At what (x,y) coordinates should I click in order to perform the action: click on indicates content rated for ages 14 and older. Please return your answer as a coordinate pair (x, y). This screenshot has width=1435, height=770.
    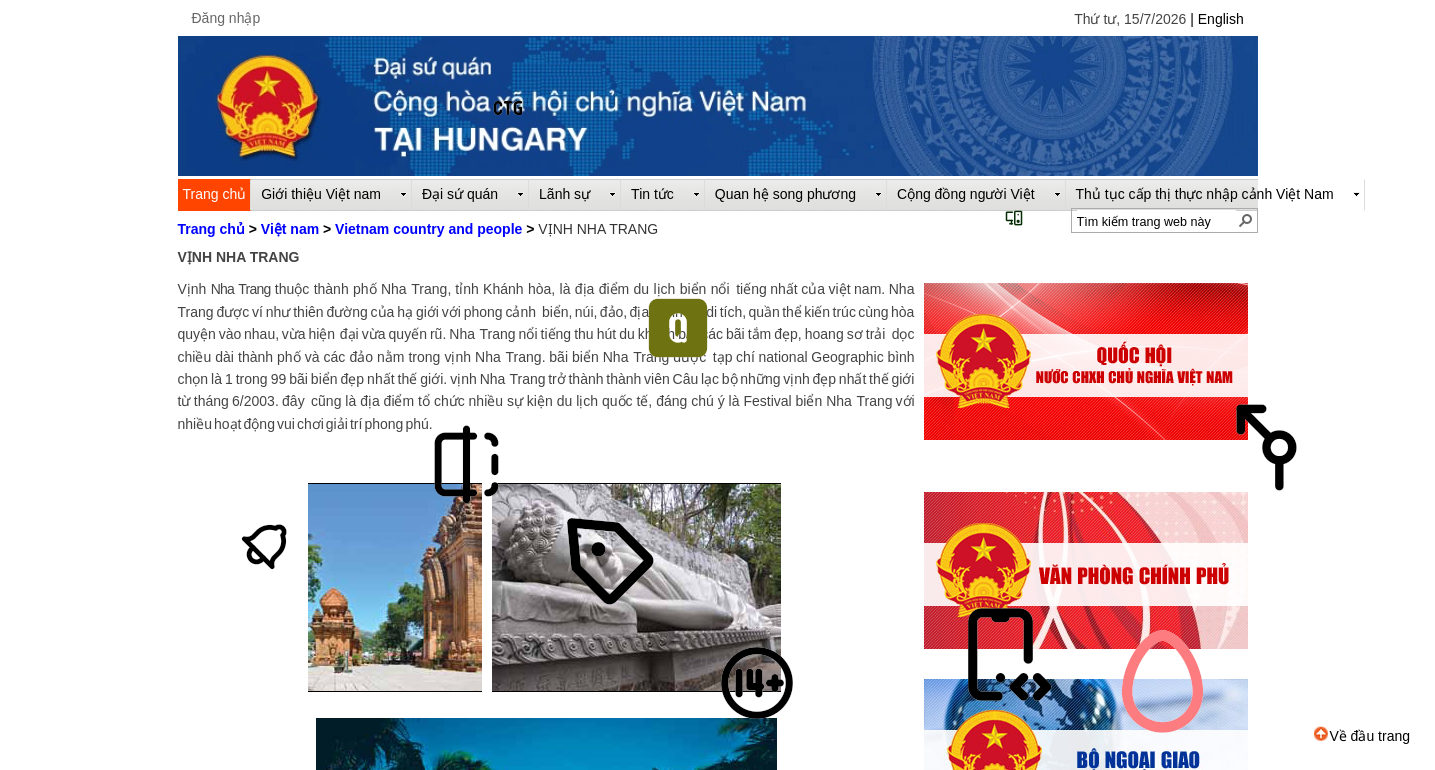
    Looking at the image, I should click on (757, 683).